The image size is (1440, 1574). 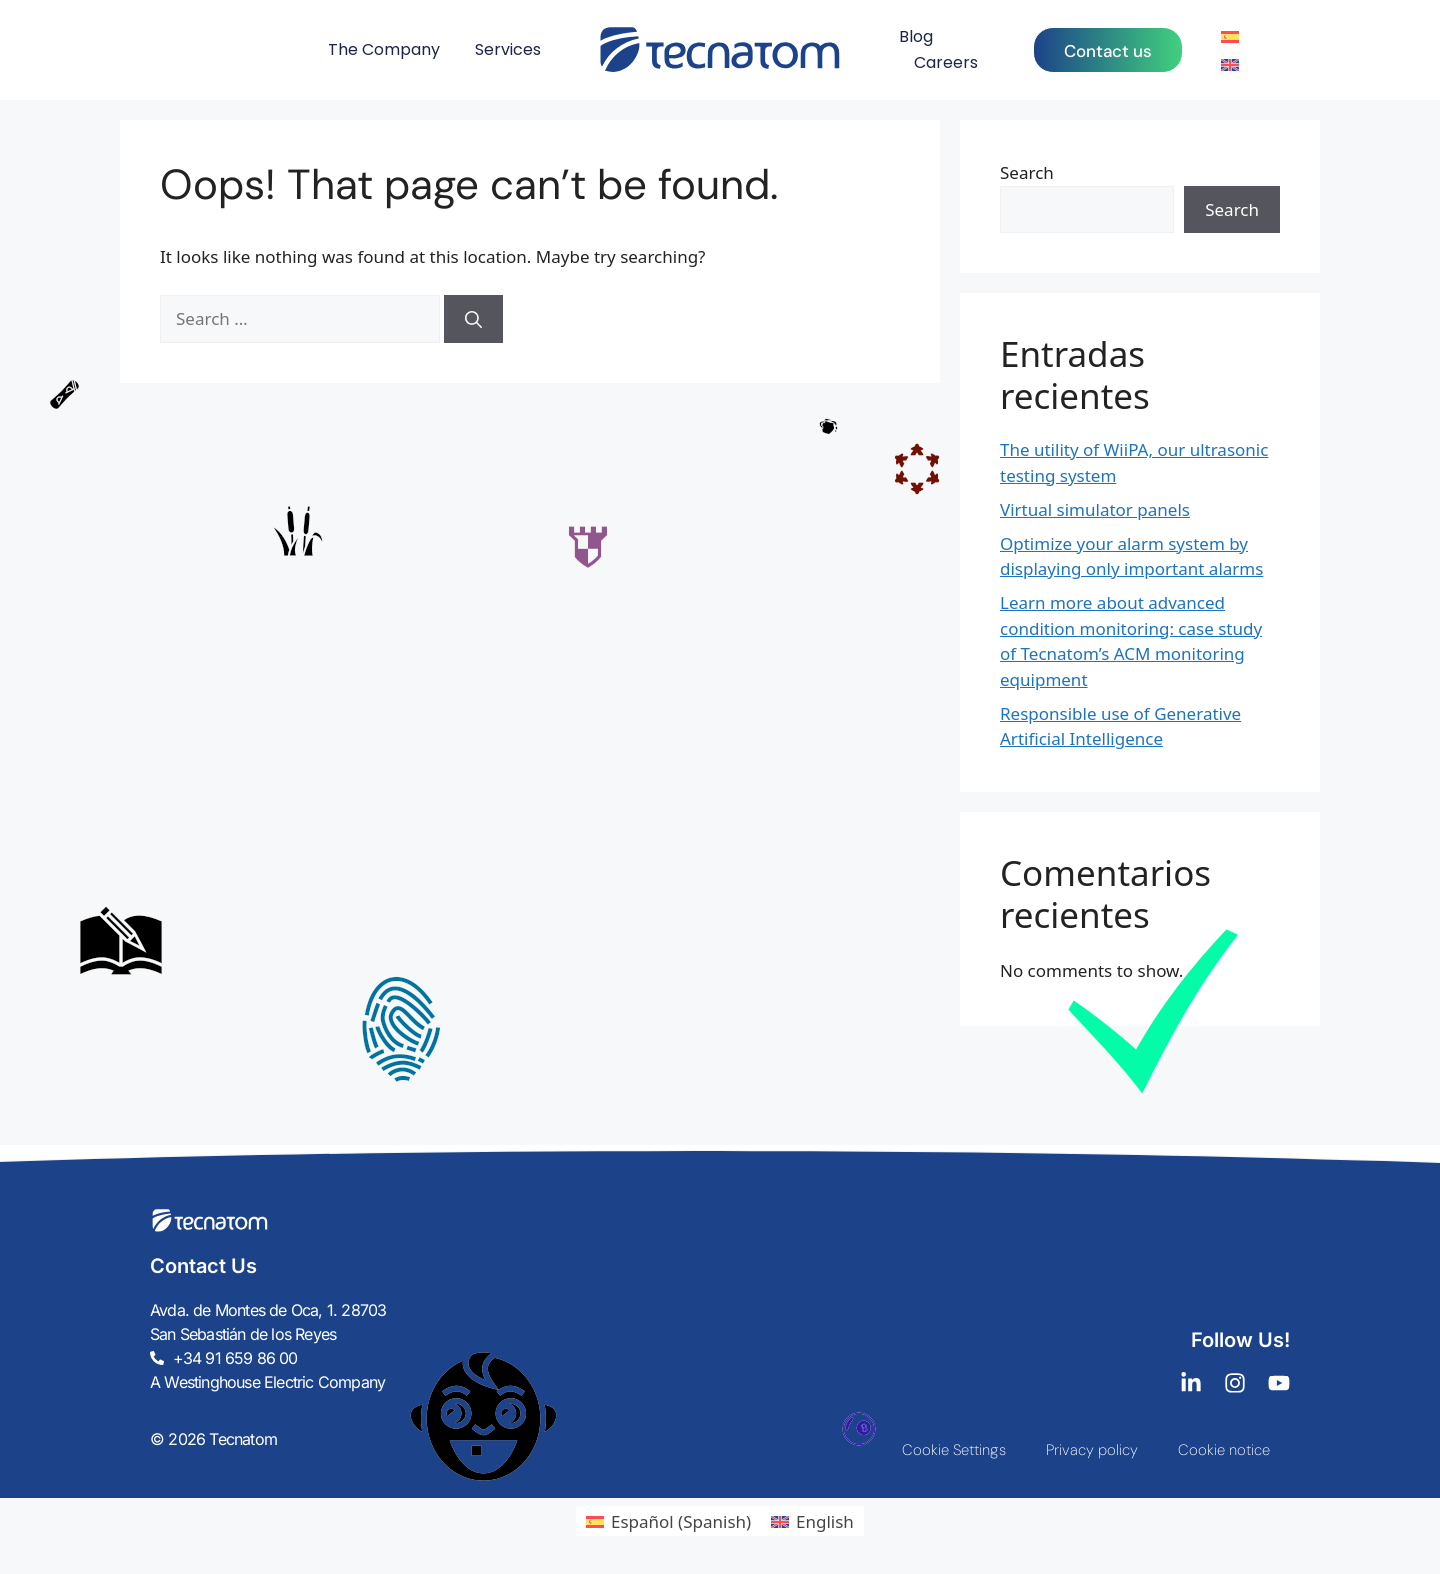 What do you see at coordinates (400, 1028) in the screenshot?
I see `authenticate using fingerprint` at bounding box center [400, 1028].